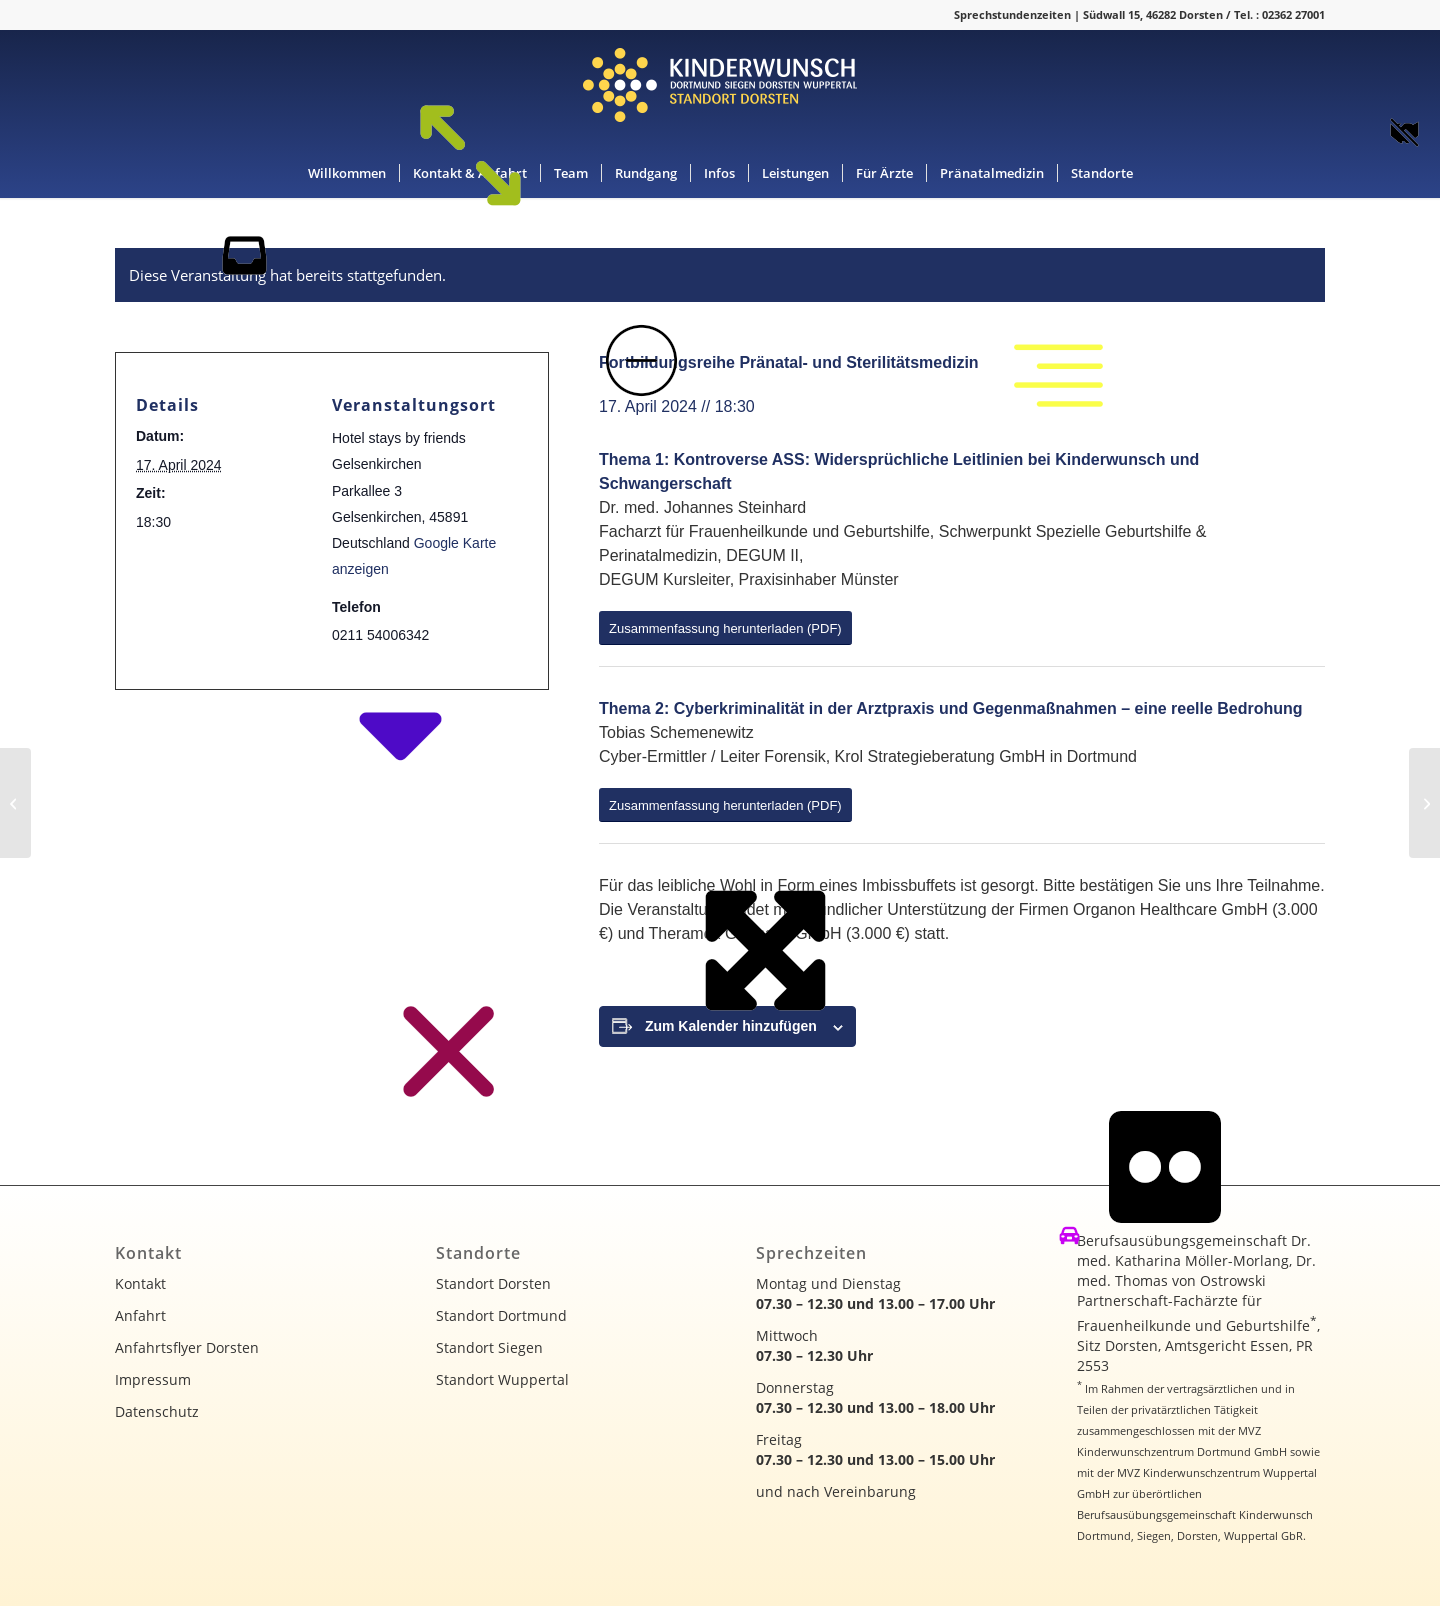  I want to click on sort items in descending order, so click(400, 705).